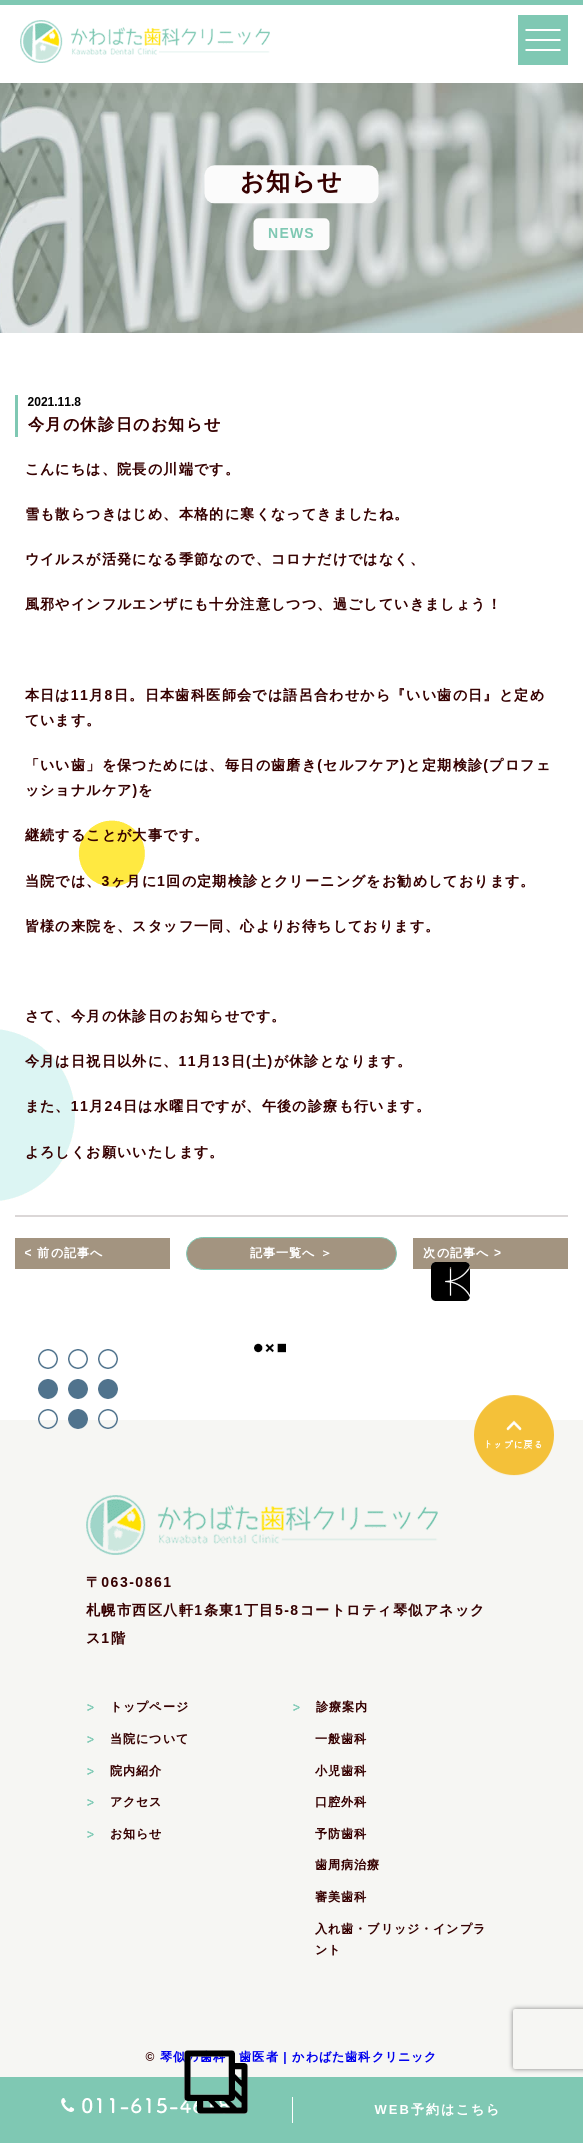 The width and height of the screenshot is (583, 2143). I want to click on apply shadow effect to selected element, so click(216, 2082).